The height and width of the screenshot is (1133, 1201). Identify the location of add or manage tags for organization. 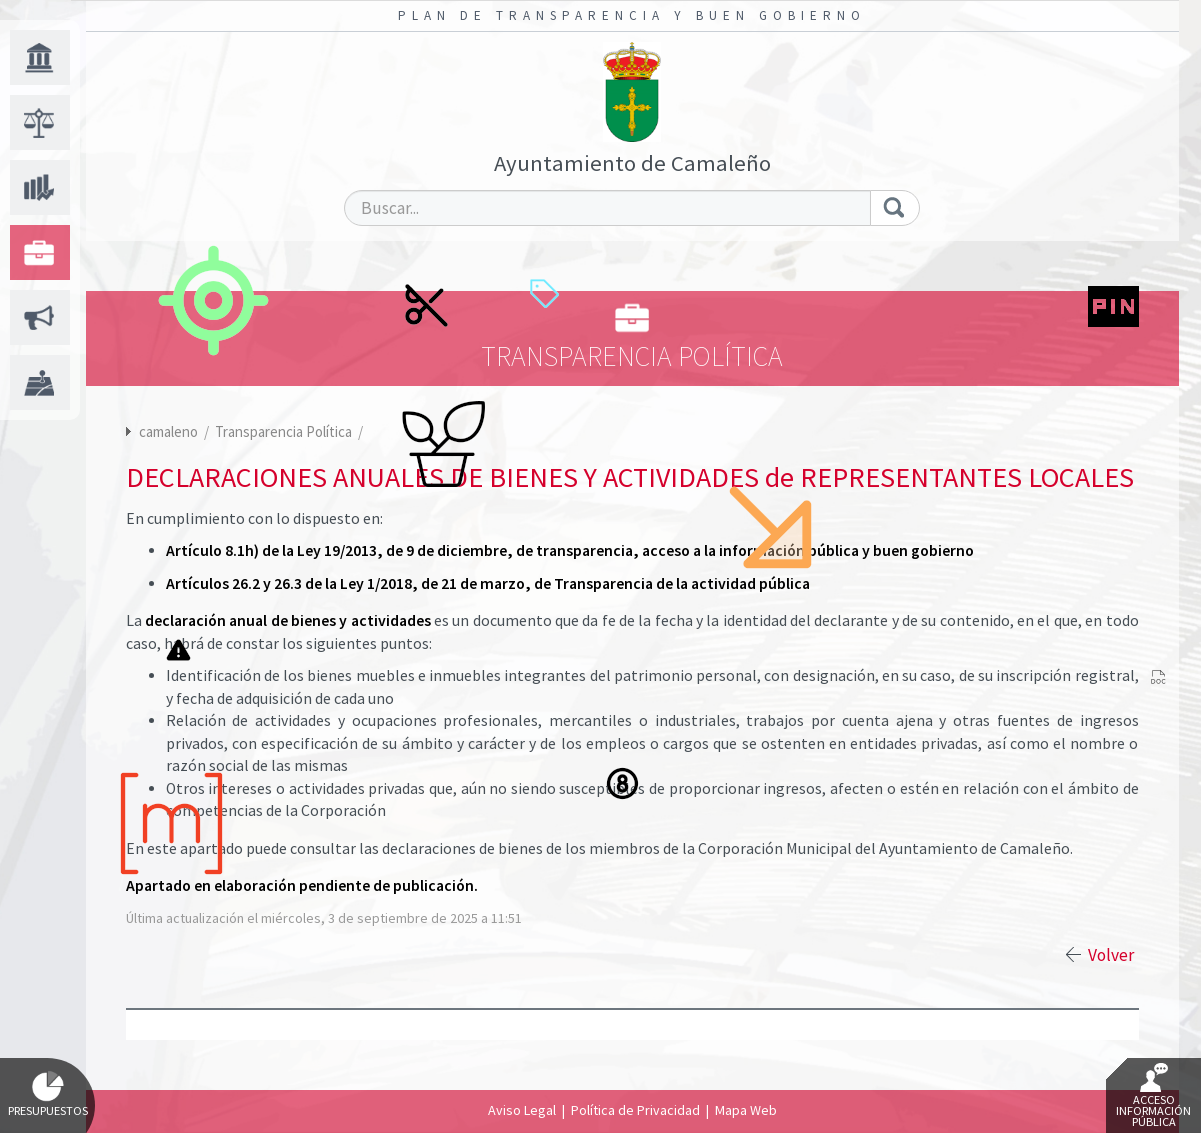
(543, 292).